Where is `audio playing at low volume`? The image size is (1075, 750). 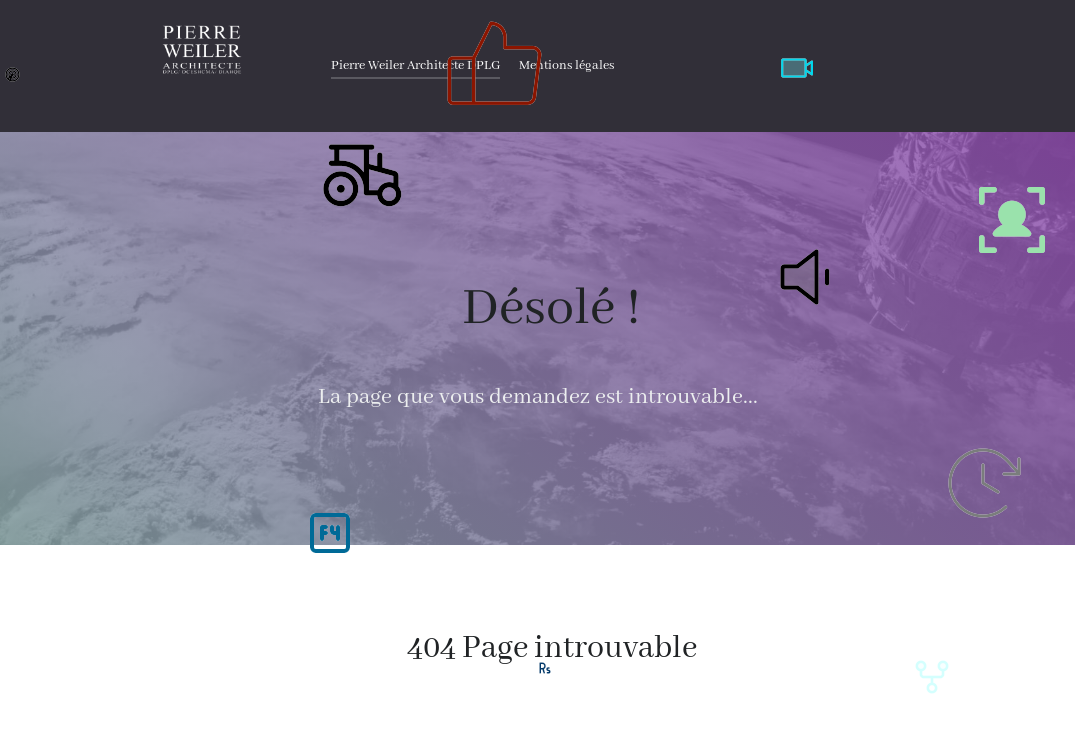
audio playing at low volume is located at coordinates (808, 277).